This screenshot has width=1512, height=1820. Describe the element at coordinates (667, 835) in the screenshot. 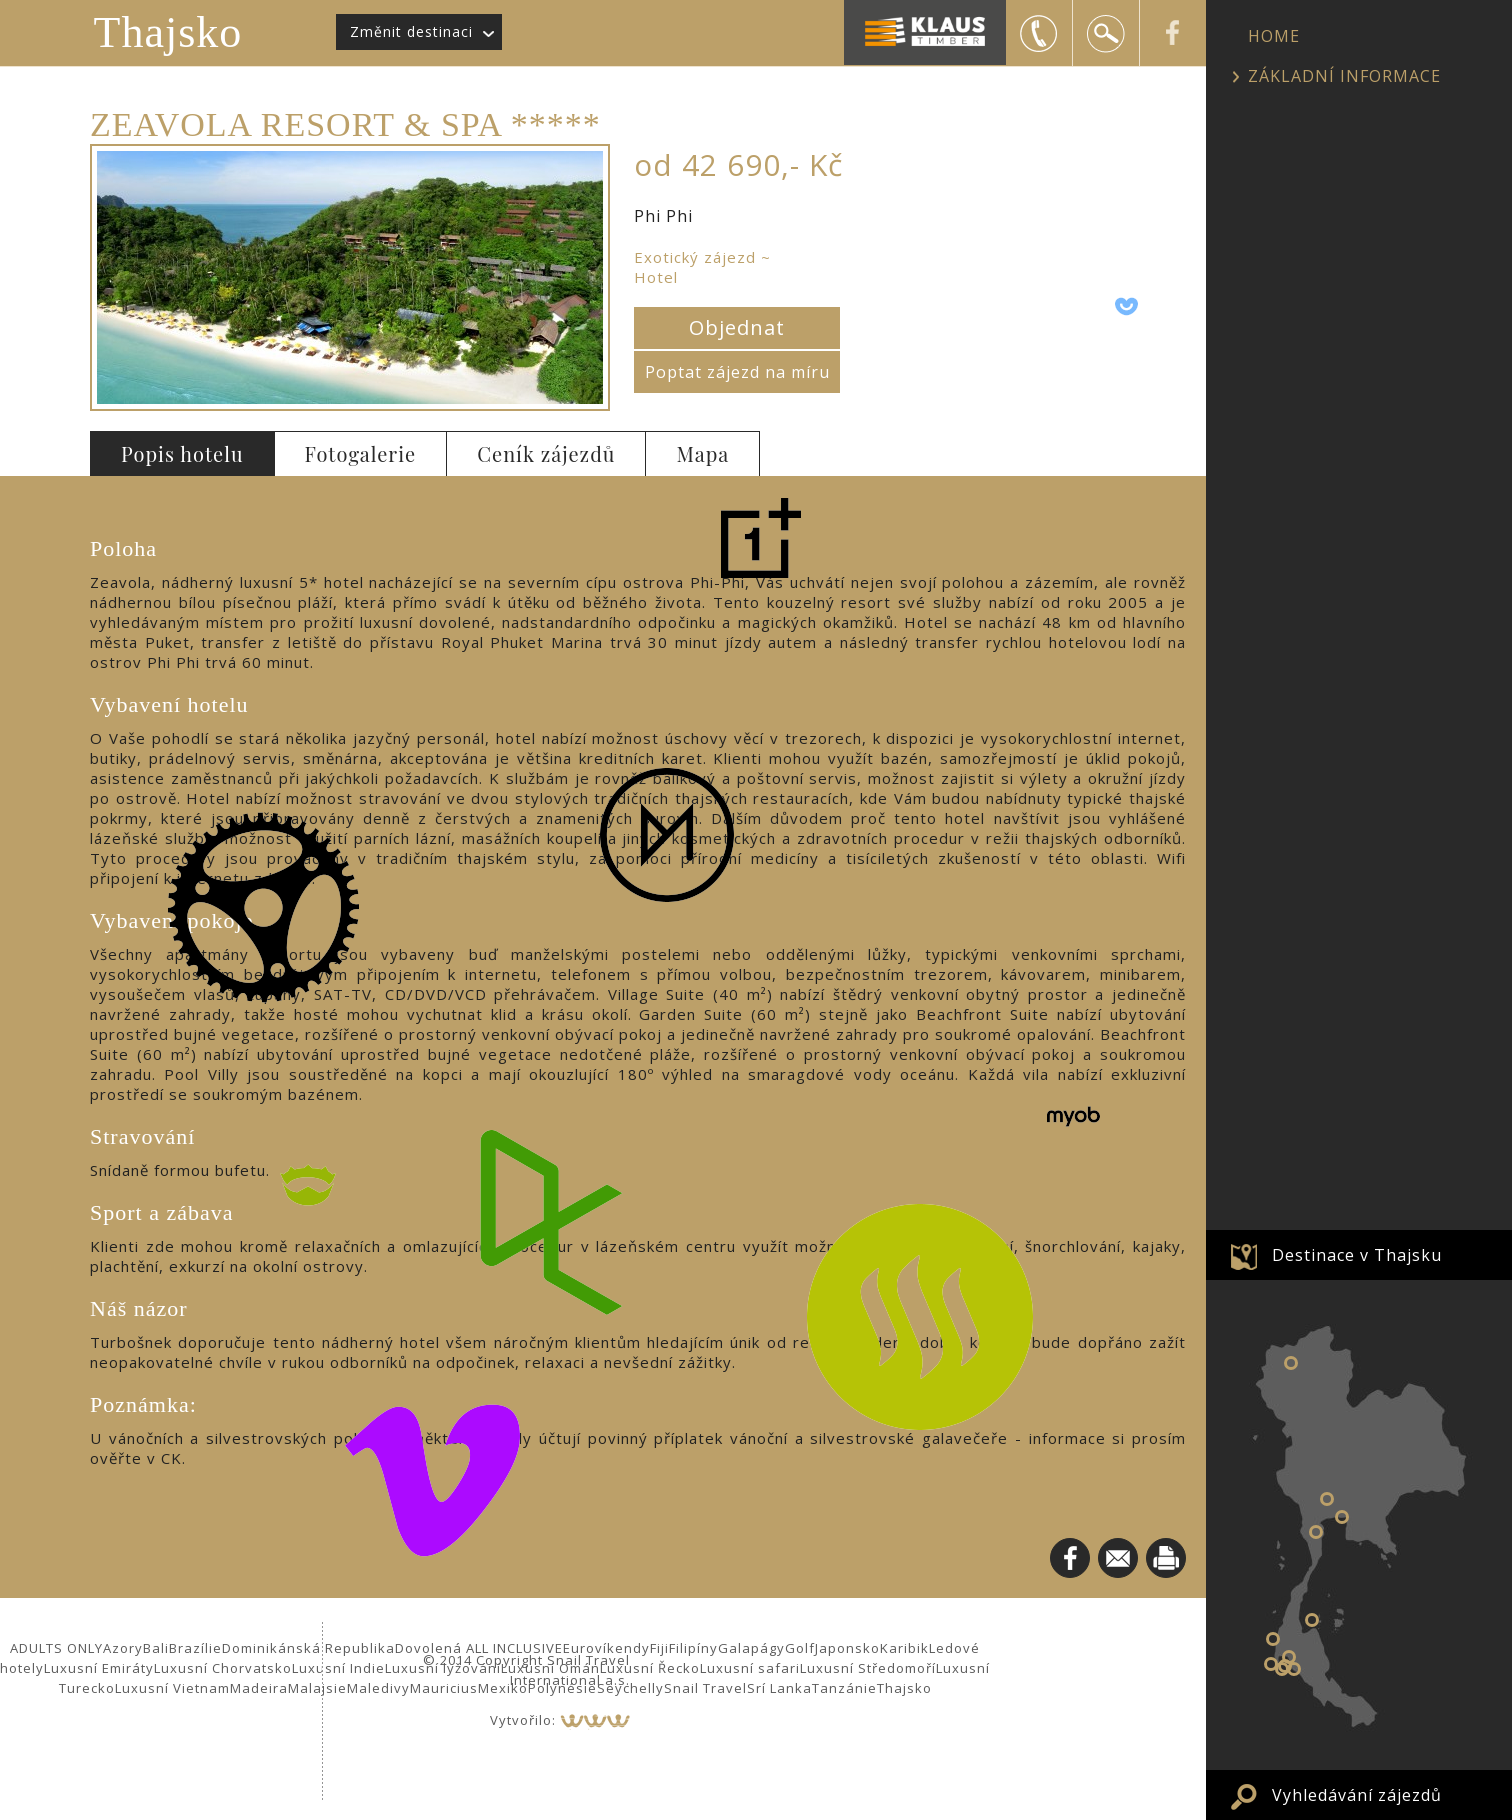

I see `osmc media center application logo` at that location.